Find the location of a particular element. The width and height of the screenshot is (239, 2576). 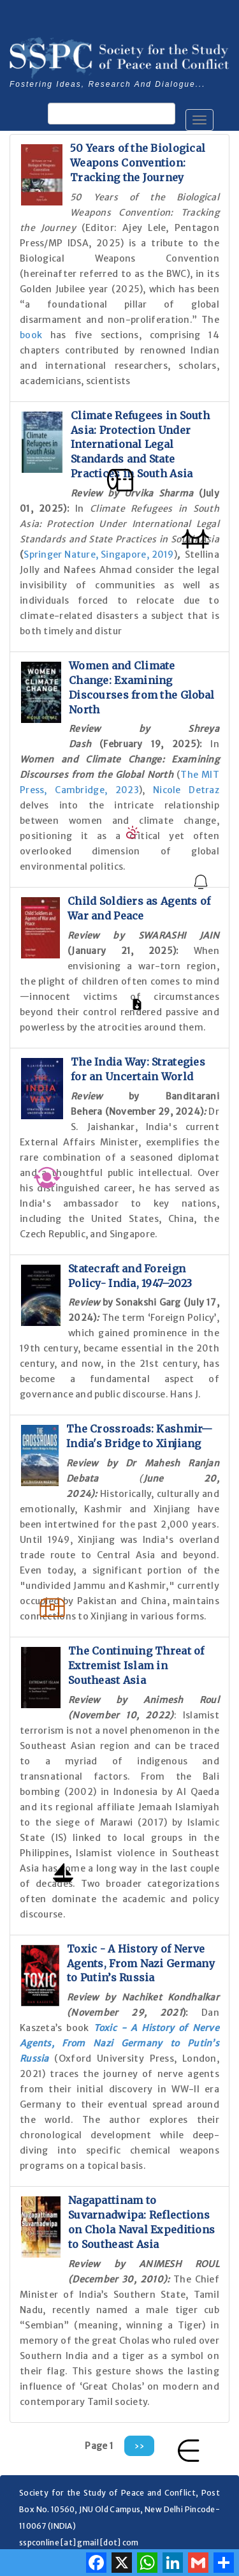

indicates restroom or bathroom location is located at coordinates (120, 480).